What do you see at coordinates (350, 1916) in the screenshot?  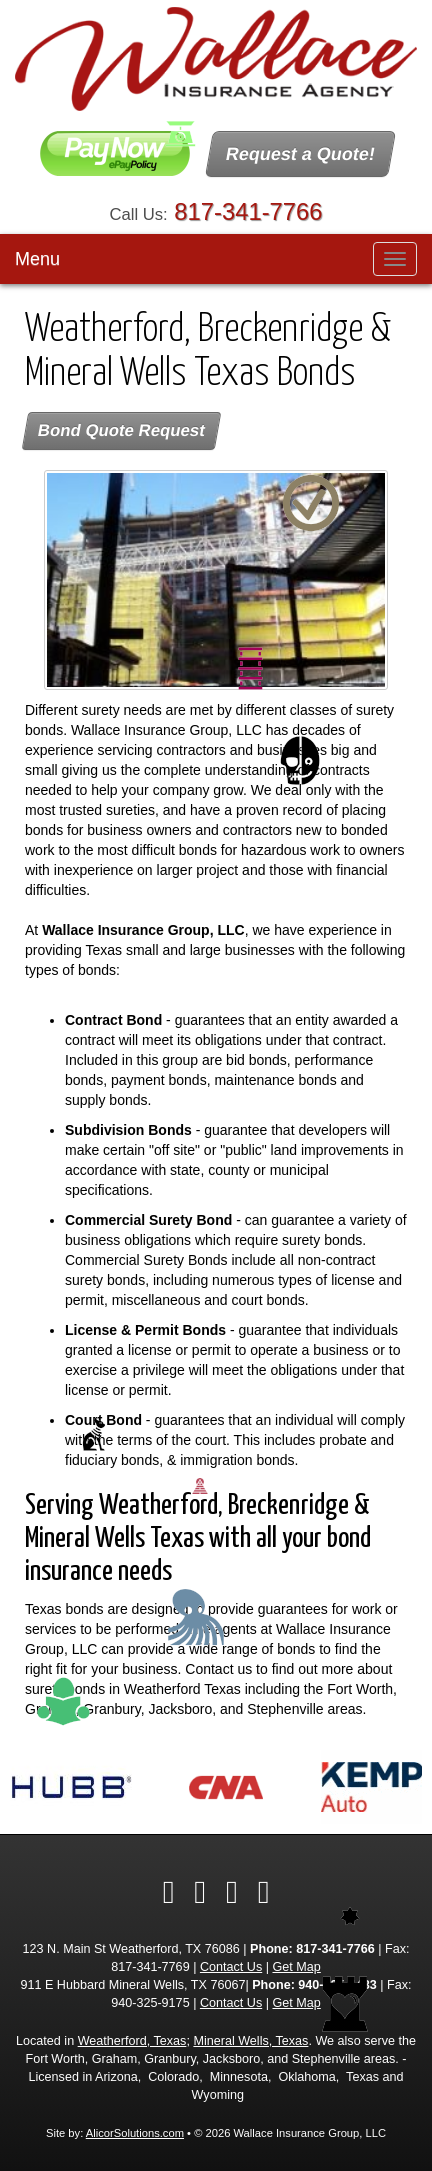 I see `indicates a special or featured item` at bounding box center [350, 1916].